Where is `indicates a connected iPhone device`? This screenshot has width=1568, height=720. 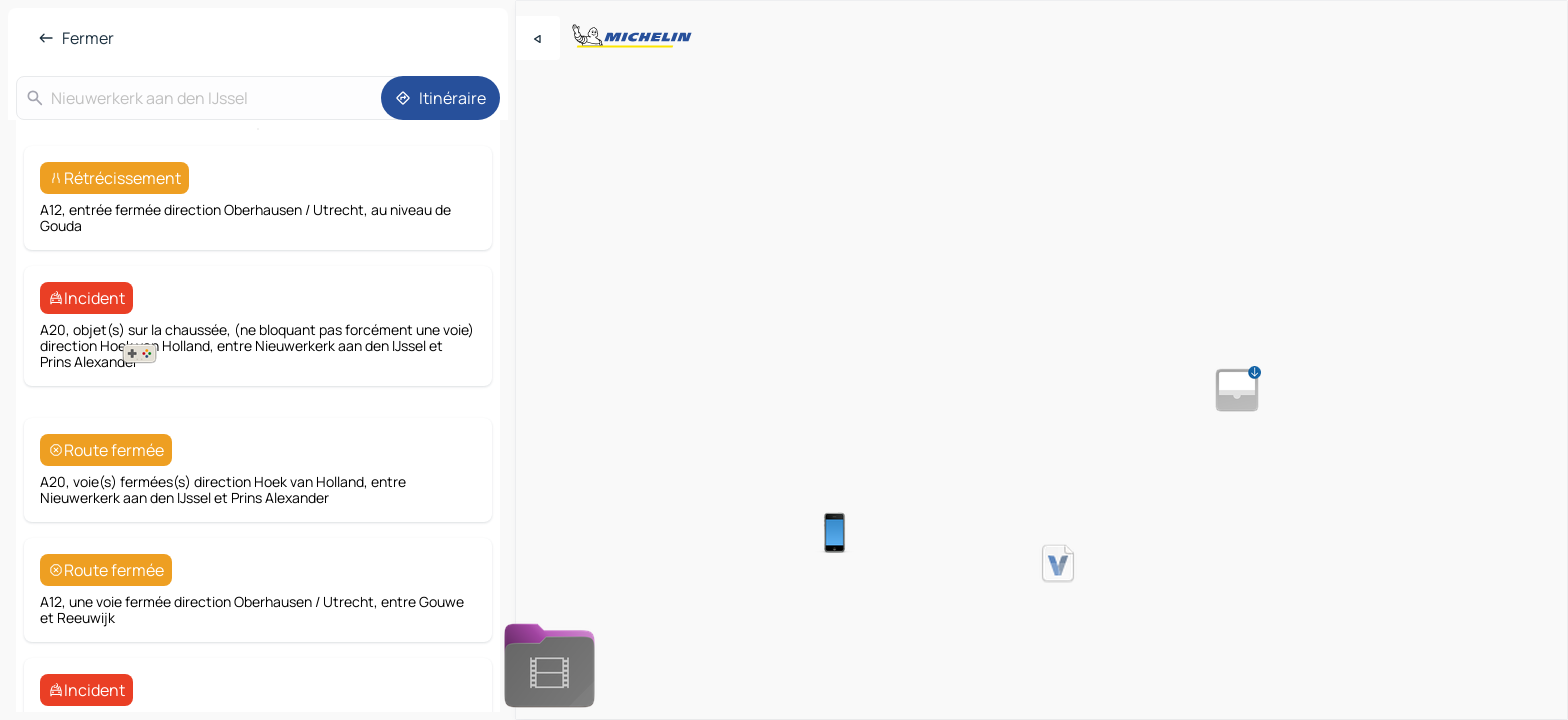 indicates a connected iPhone device is located at coordinates (834, 532).